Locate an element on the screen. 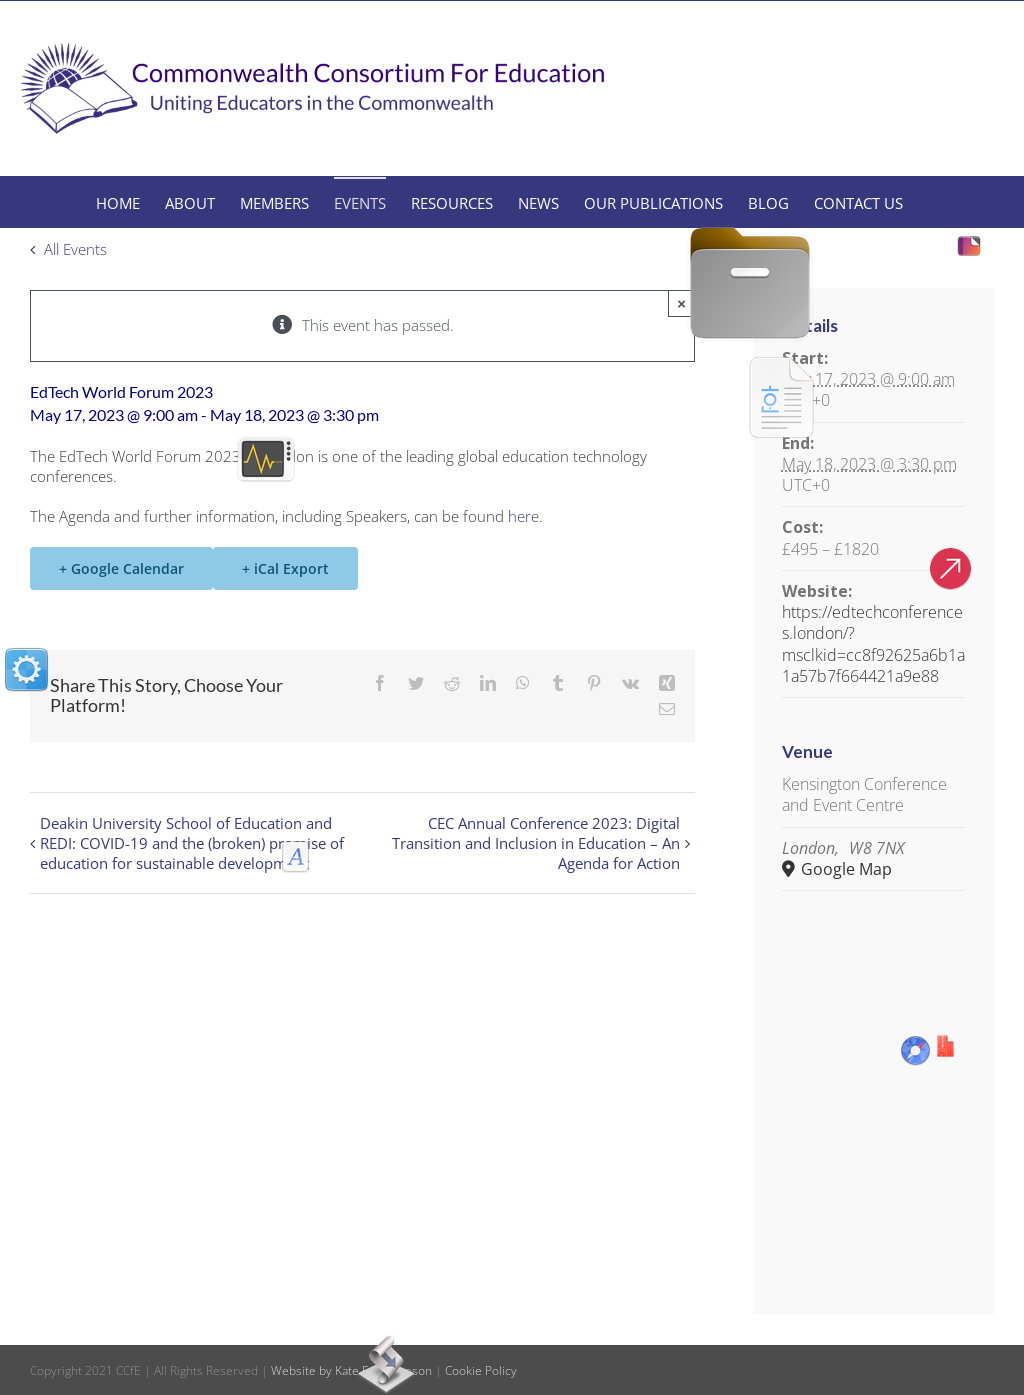  ms-dos executable file type indicator is located at coordinates (26, 669).